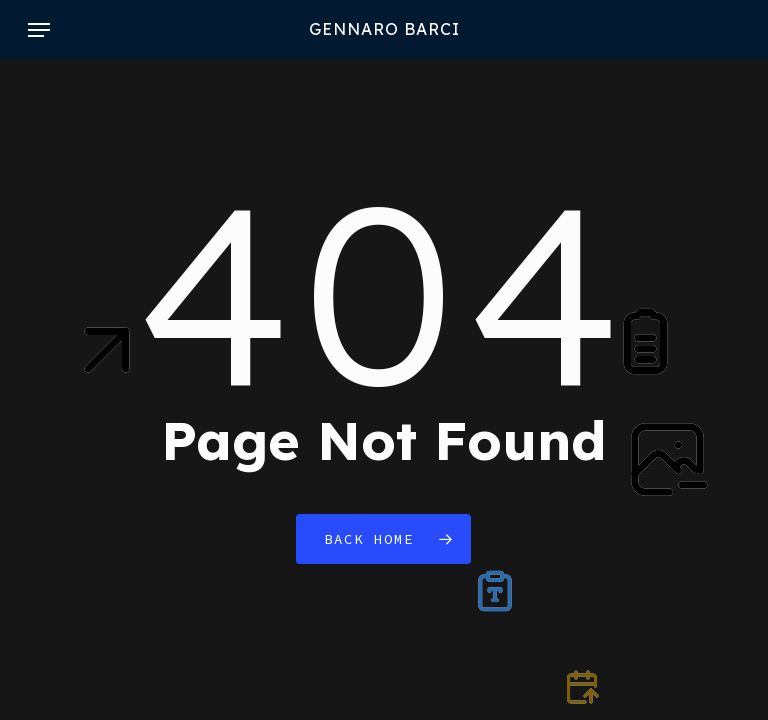 The width and height of the screenshot is (768, 720). What do you see at coordinates (495, 591) in the screenshot?
I see `paste as plain text` at bounding box center [495, 591].